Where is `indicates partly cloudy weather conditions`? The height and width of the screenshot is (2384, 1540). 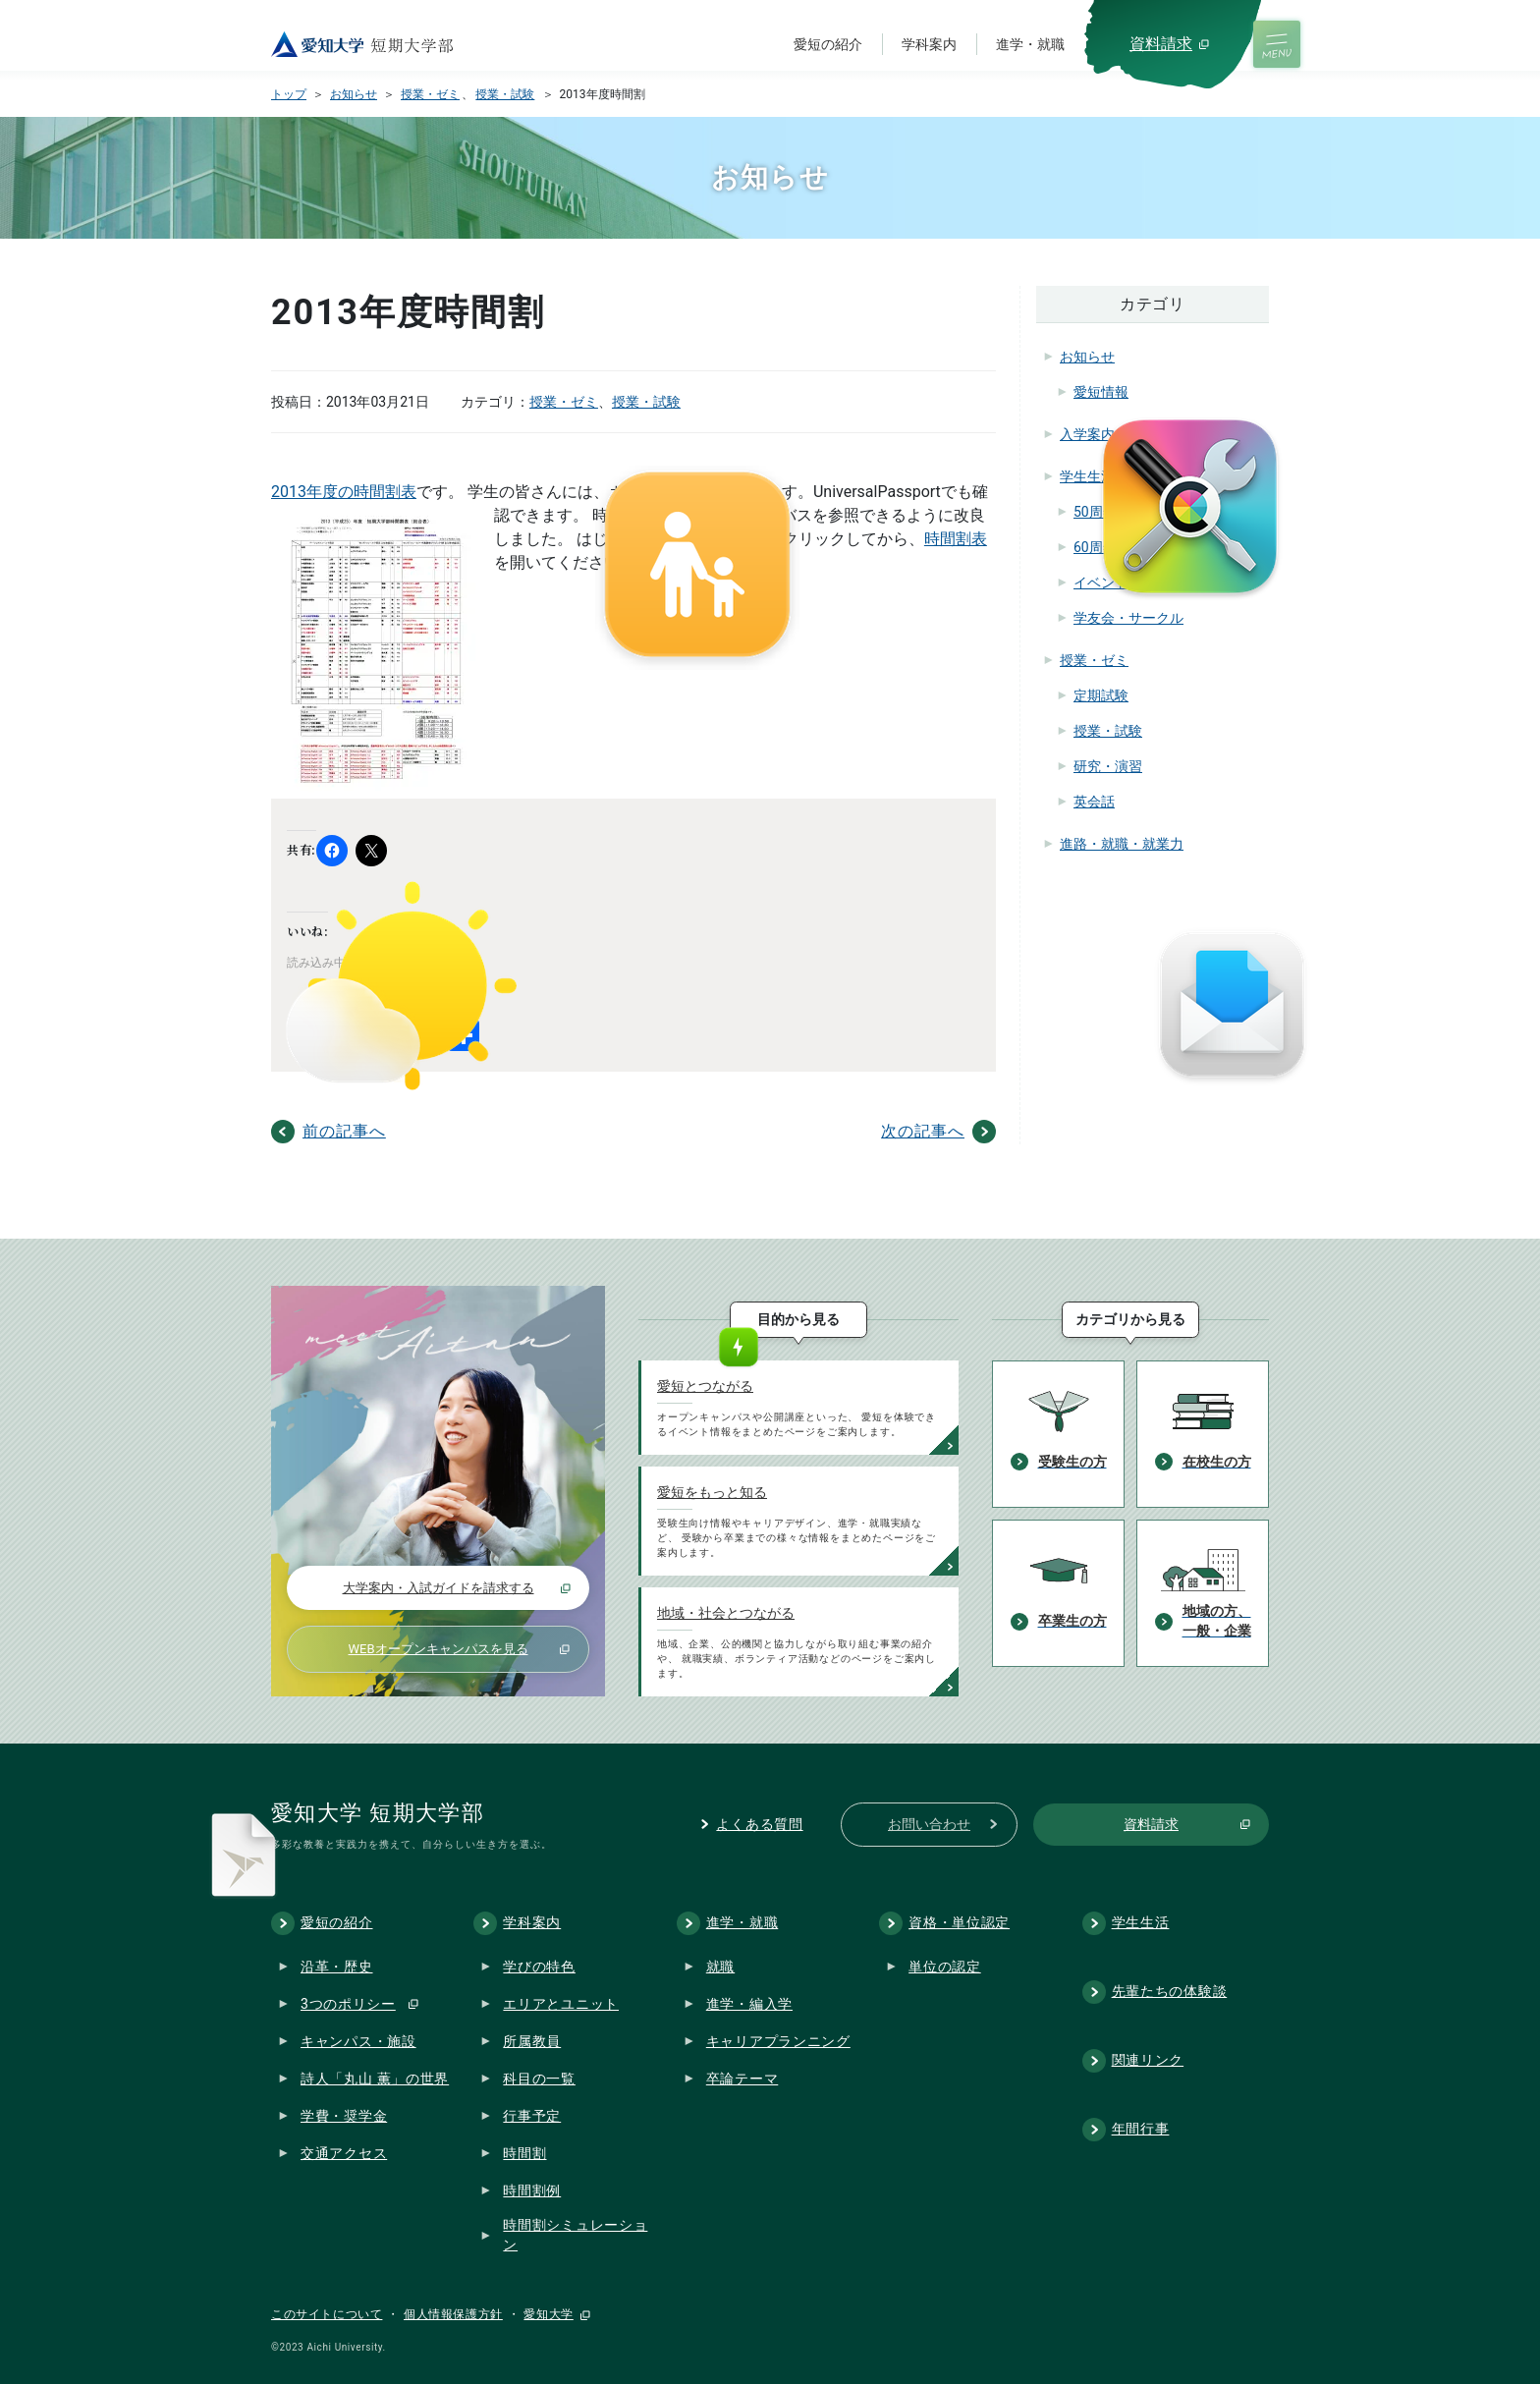 indicates partly cloudy weather conditions is located at coordinates (401, 985).